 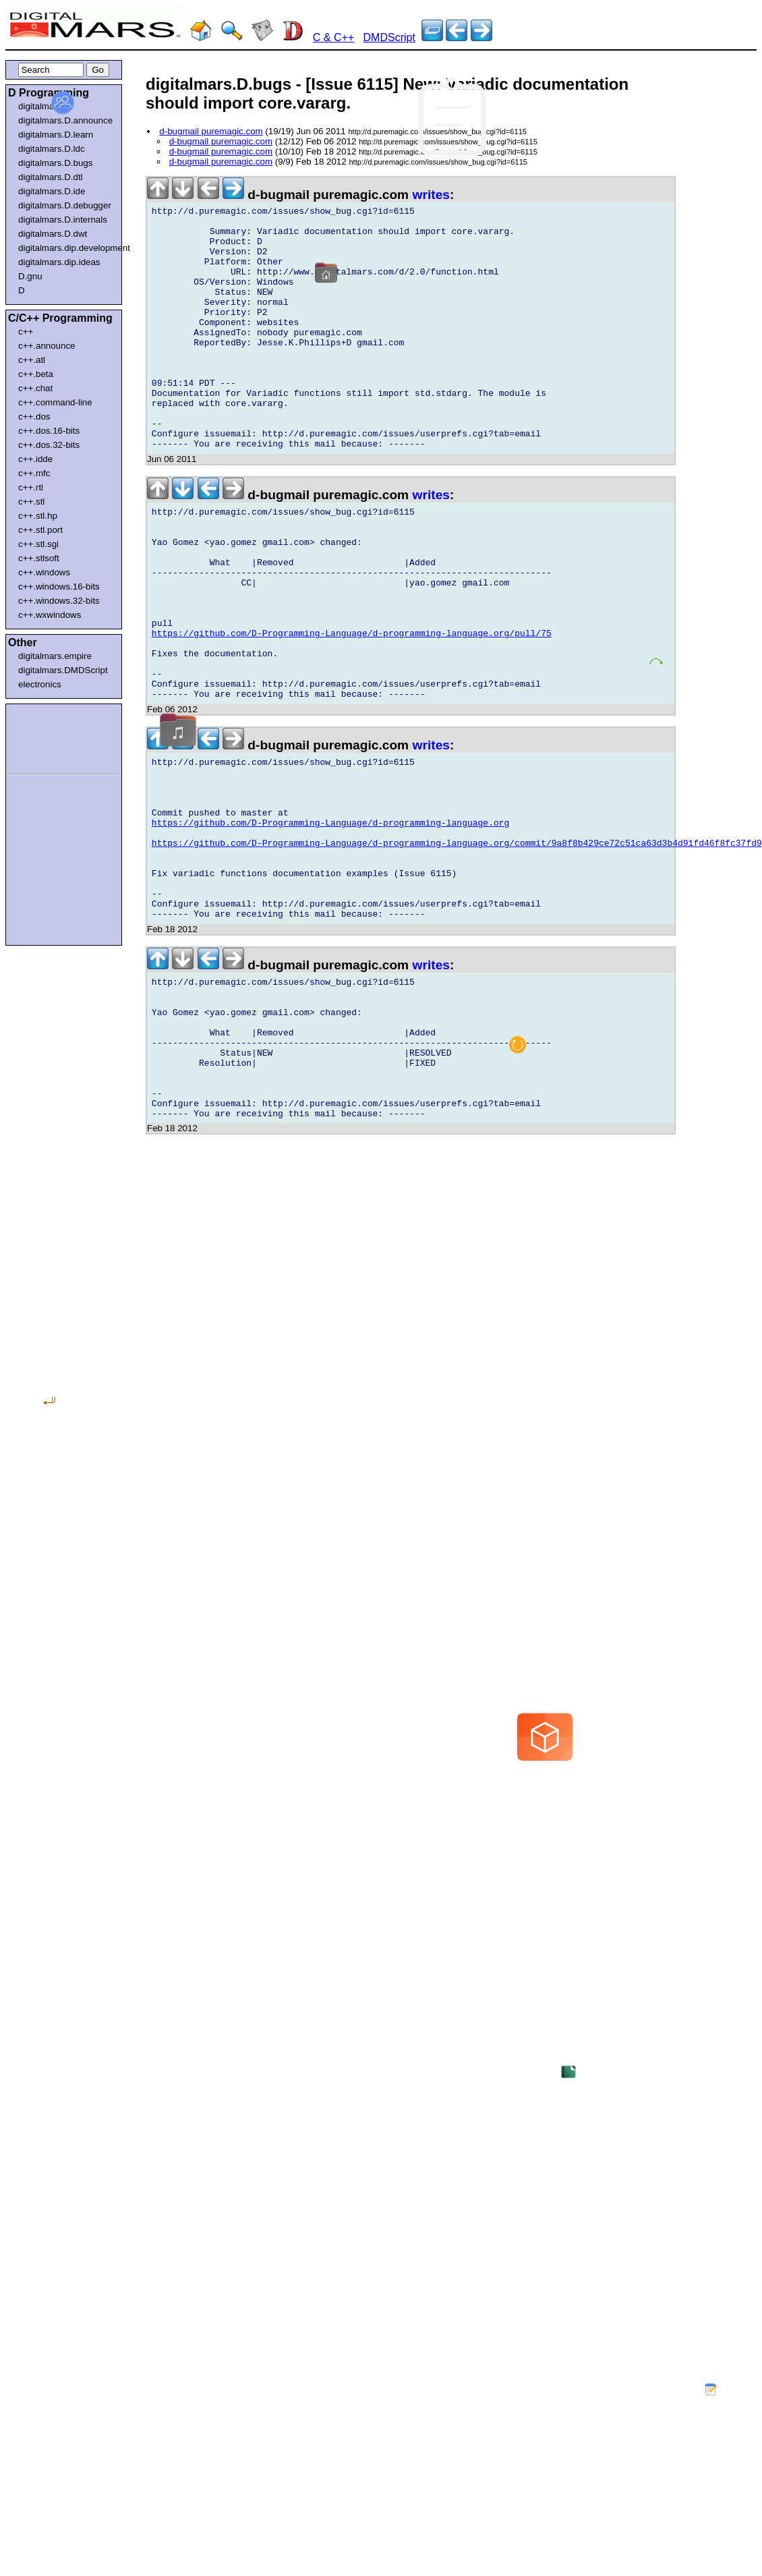 I want to click on access your home folder, so click(x=326, y=272).